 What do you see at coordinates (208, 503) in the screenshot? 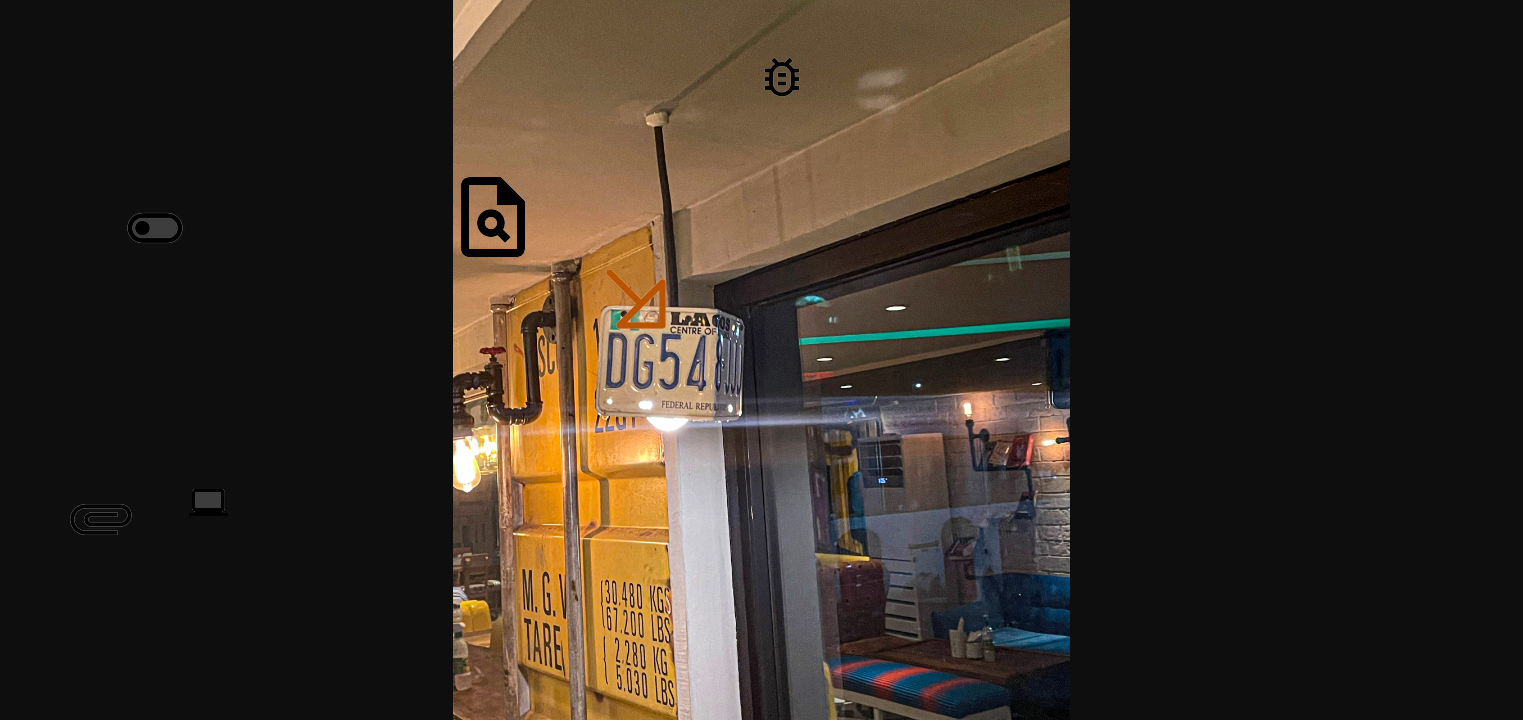
I see `access windows laptop or PC settings` at bounding box center [208, 503].